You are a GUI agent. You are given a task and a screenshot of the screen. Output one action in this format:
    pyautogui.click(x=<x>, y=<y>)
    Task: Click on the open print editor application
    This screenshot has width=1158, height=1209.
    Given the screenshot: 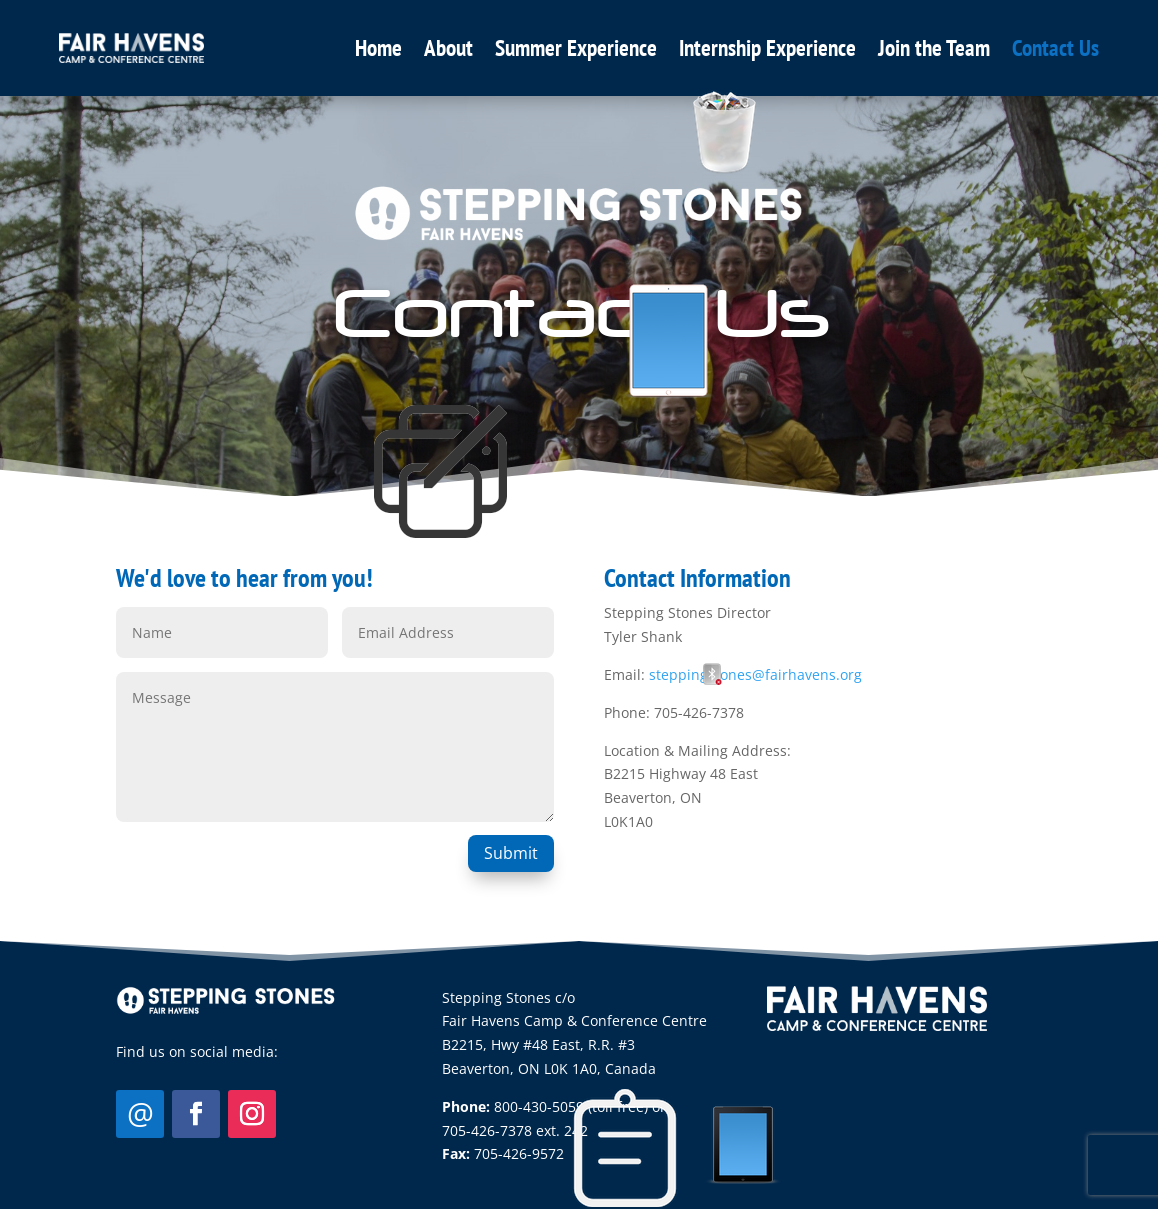 What is the action you would take?
    pyautogui.click(x=440, y=471)
    